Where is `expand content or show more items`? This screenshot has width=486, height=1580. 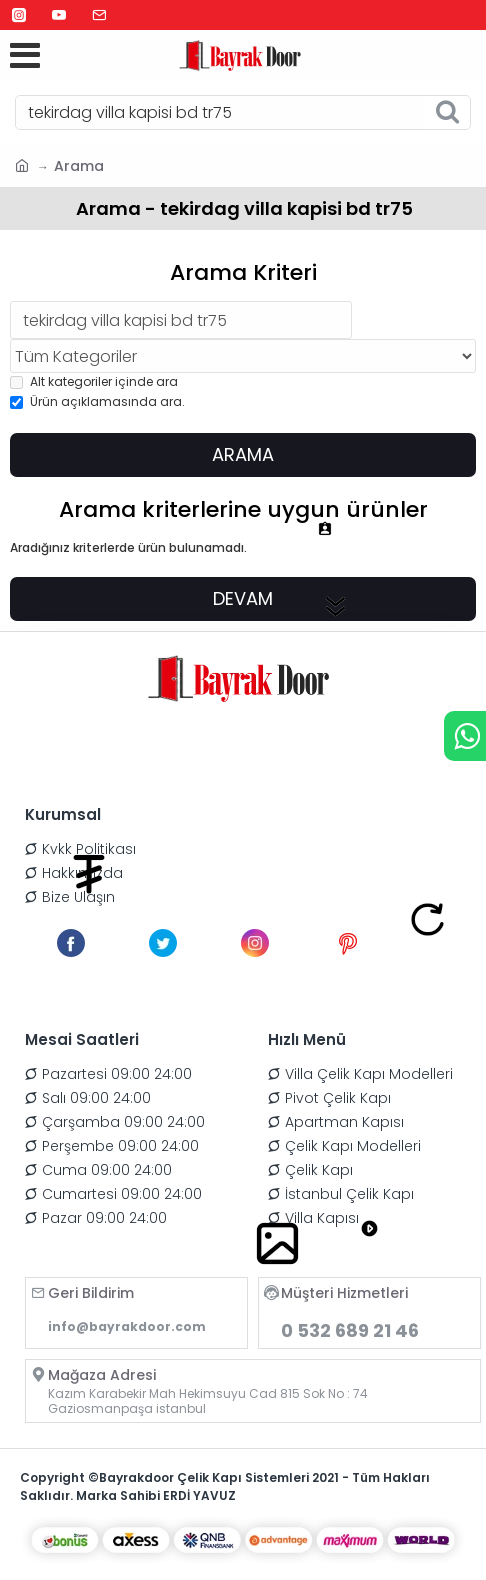
expand content or show more items is located at coordinates (335, 606).